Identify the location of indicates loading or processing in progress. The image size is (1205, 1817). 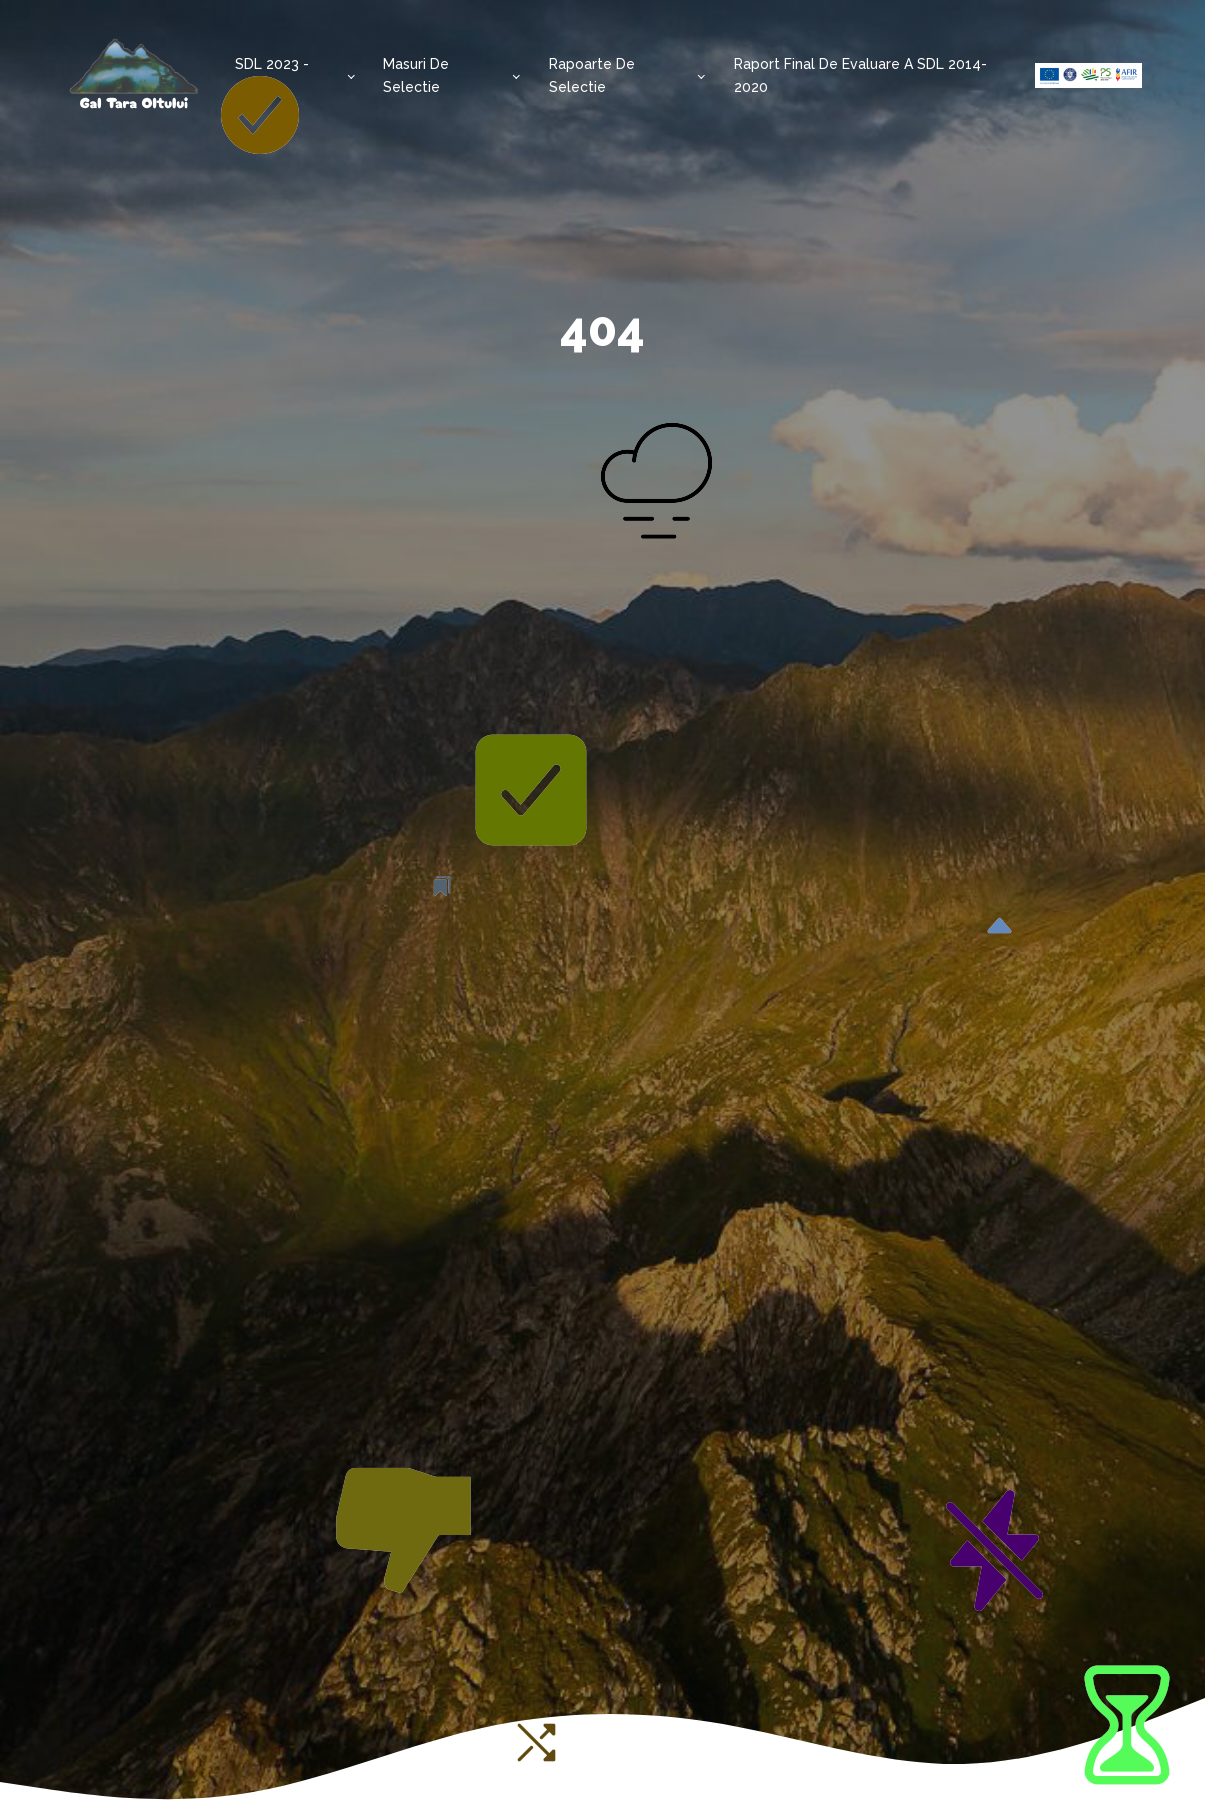
(1127, 1725).